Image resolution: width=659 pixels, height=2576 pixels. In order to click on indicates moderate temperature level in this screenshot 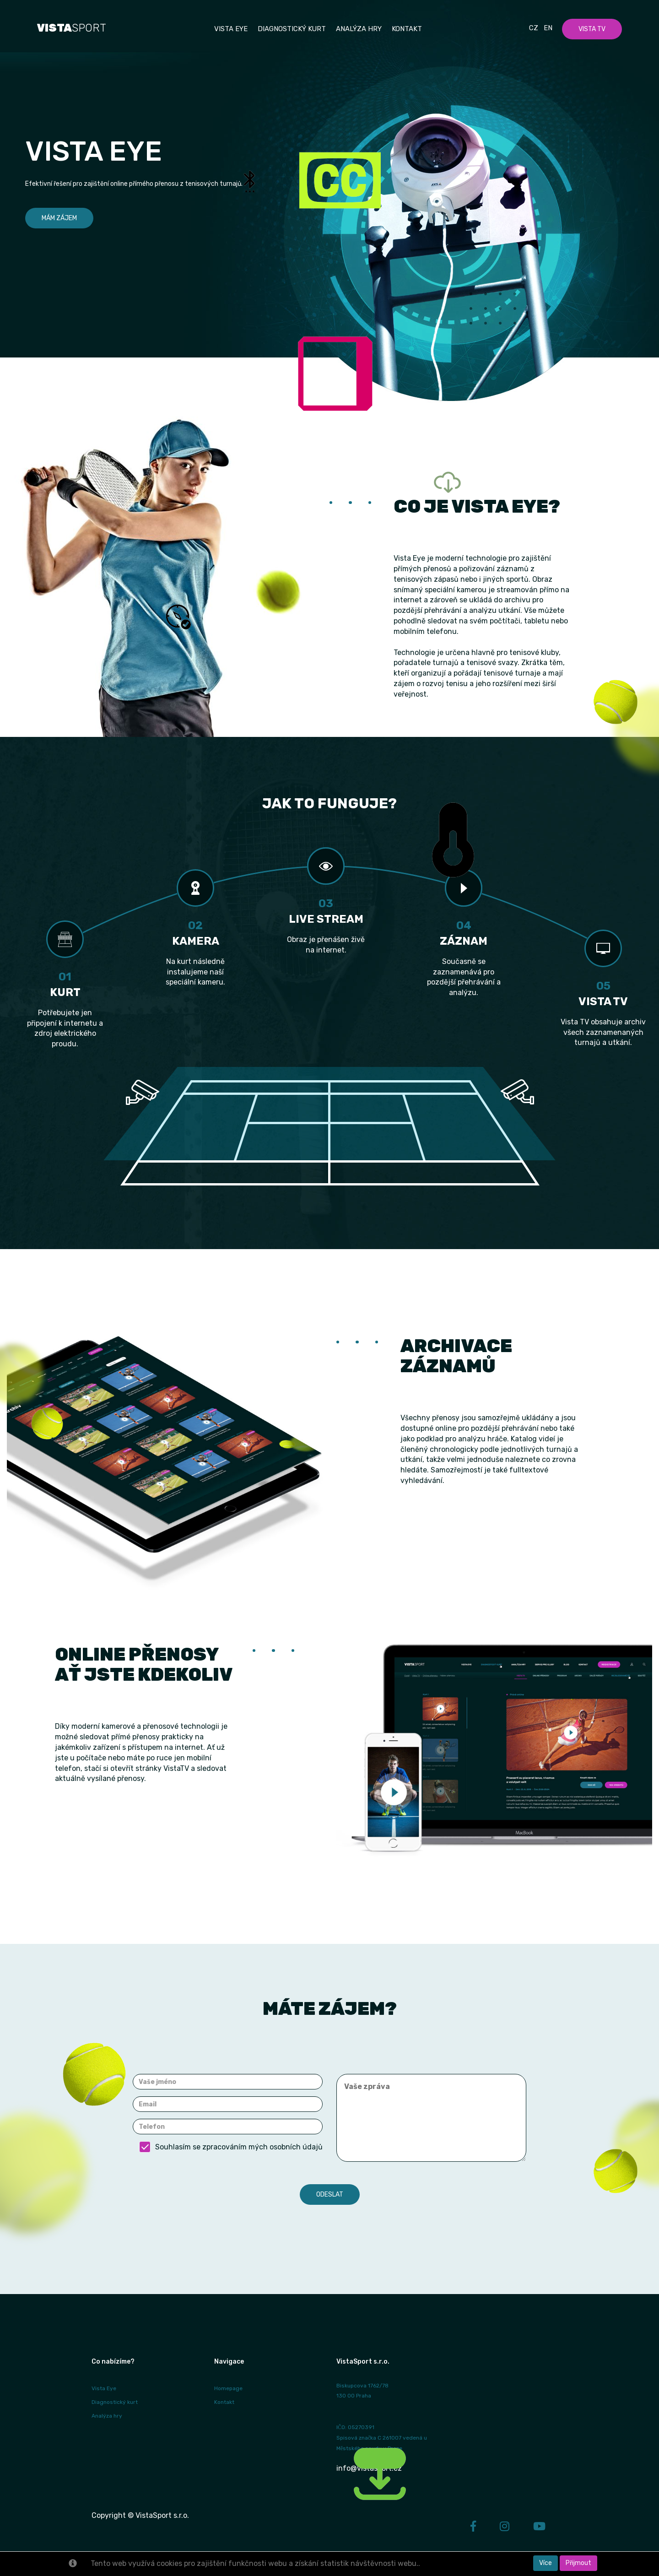, I will do `click(453, 840)`.